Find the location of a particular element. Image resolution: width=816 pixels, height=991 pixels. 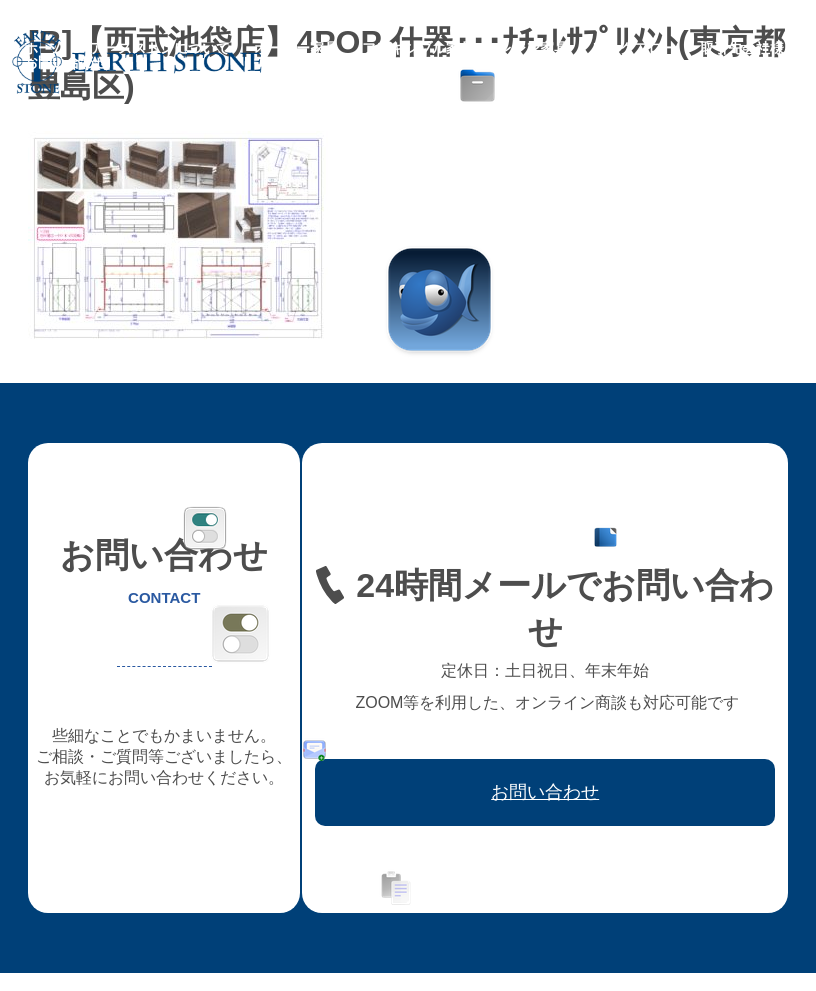

open bluefish text editor is located at coordinates (439, 299).